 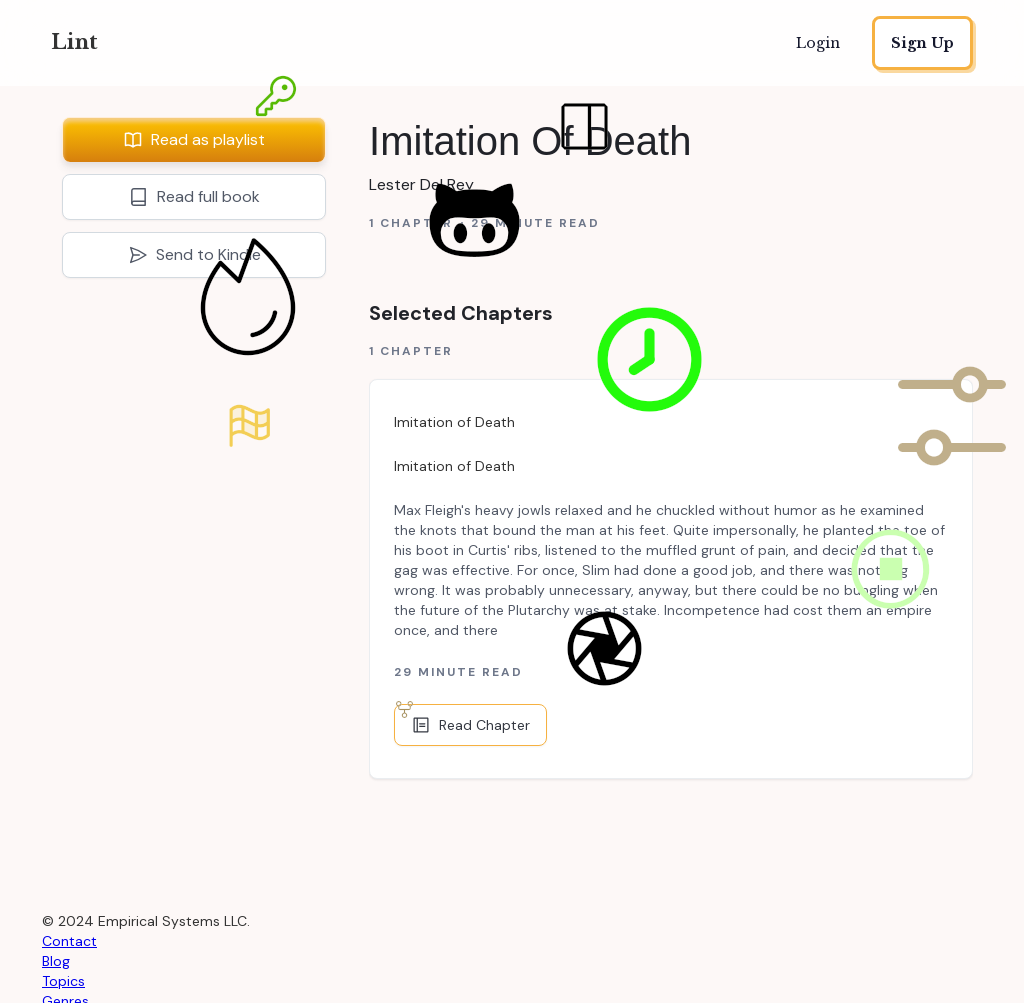 What do you see at coordinates (276, 96) in the screenshot?
I see `access security or authentication settings` at bounding box center [276, 96].